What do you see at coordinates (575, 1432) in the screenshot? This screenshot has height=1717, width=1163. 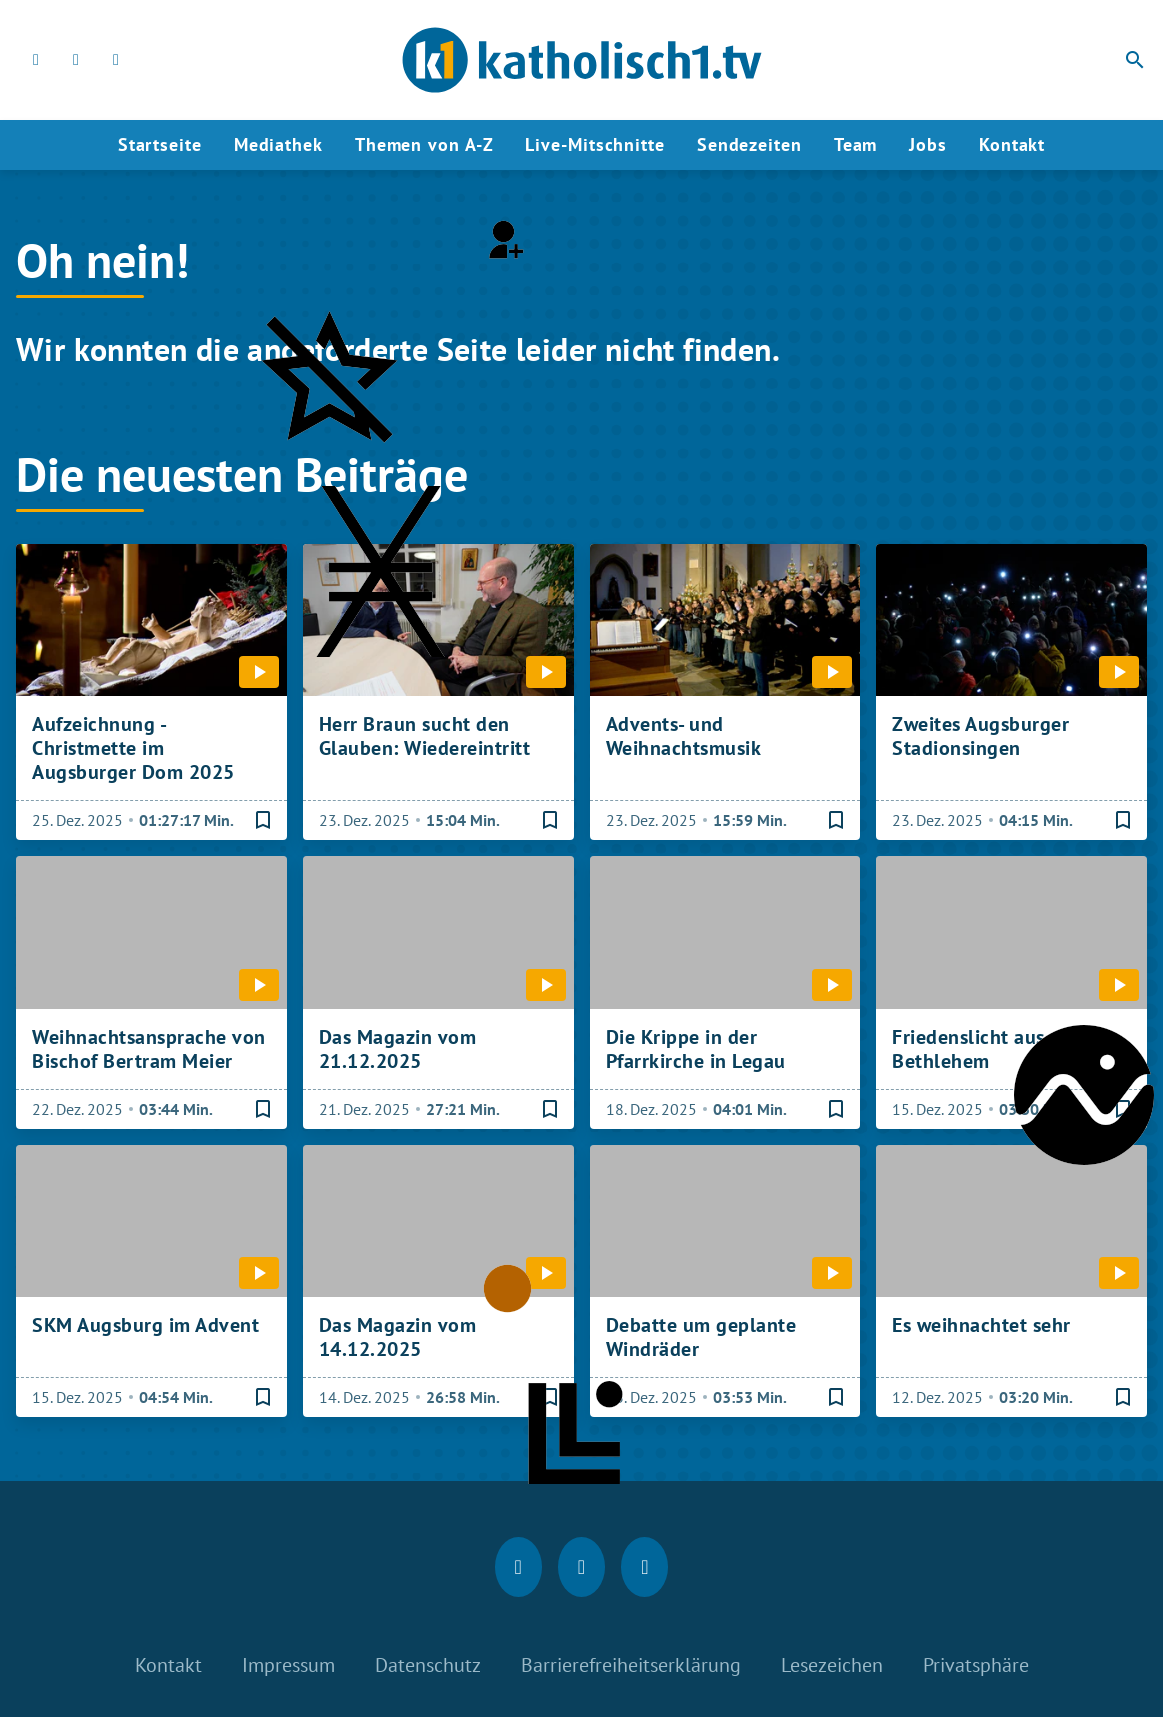 I see `linksys brand logo` at bounding box center [575, 1432].